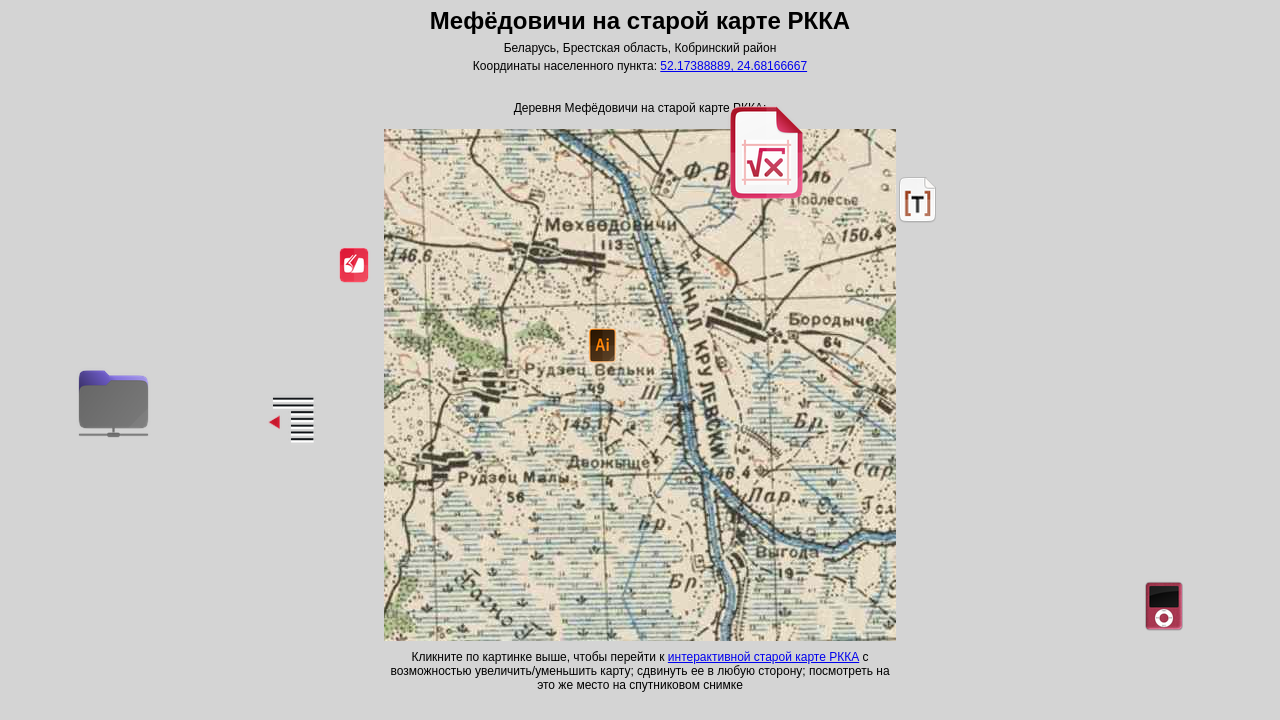 The image size is (1280, 720). Describe the element at coordinates (766, 152) in the screenshot. I see `libreoffice math formula template file` at that location.